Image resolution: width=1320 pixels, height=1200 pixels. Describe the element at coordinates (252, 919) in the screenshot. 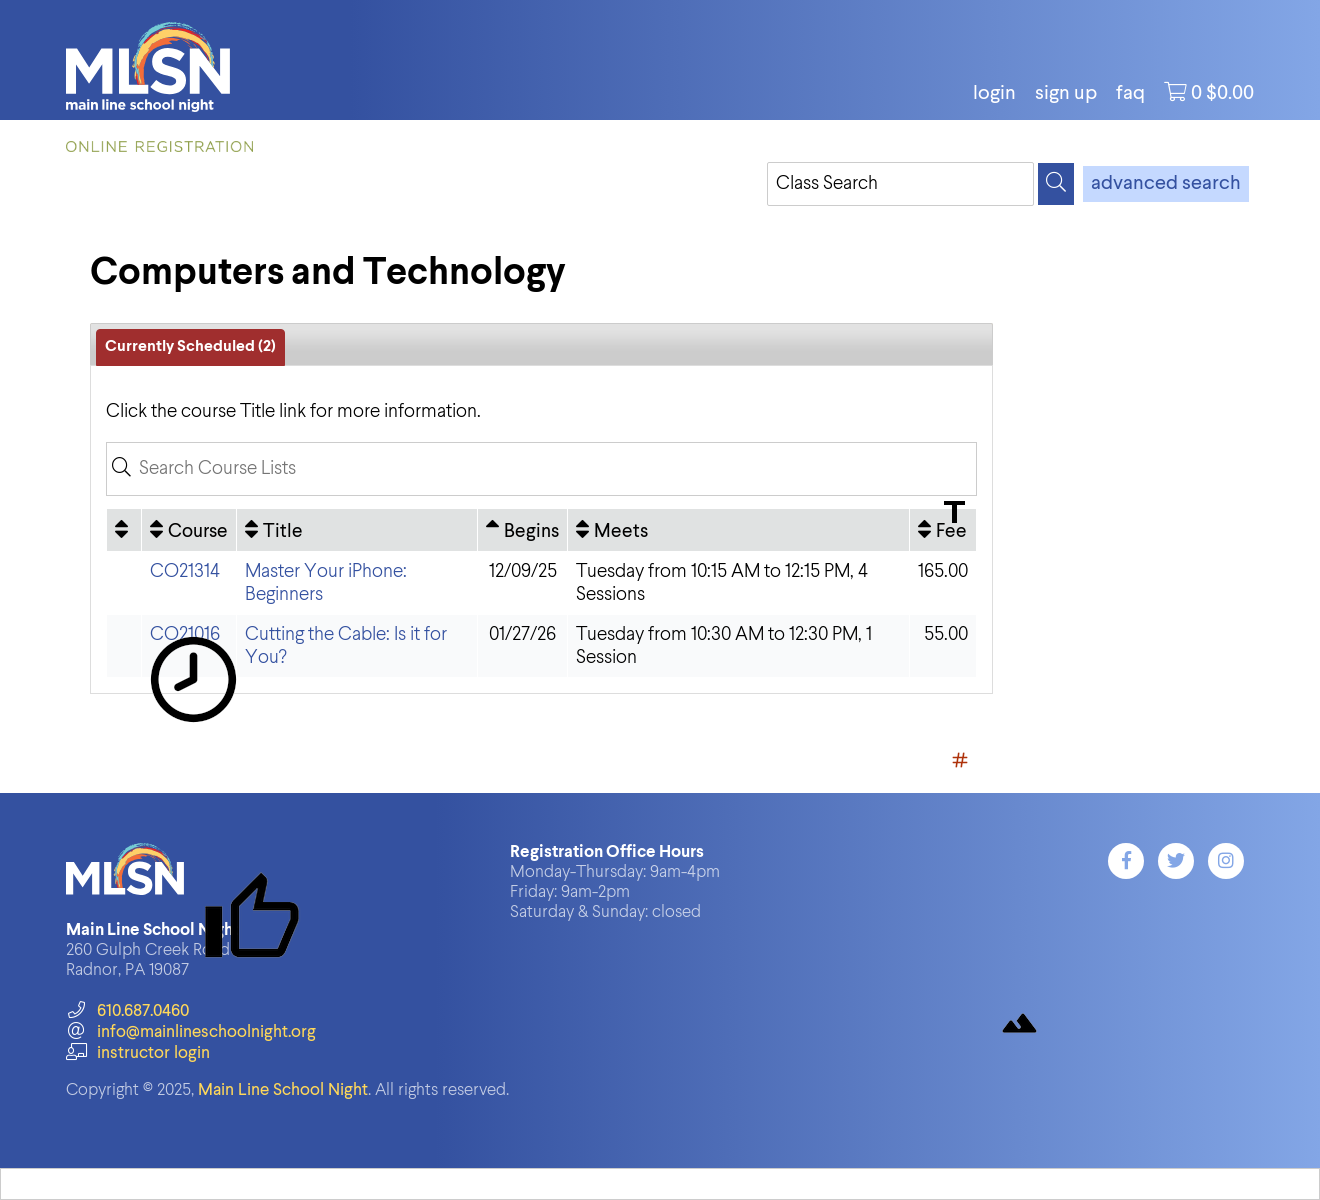

I see `like or upvote content` at that location.